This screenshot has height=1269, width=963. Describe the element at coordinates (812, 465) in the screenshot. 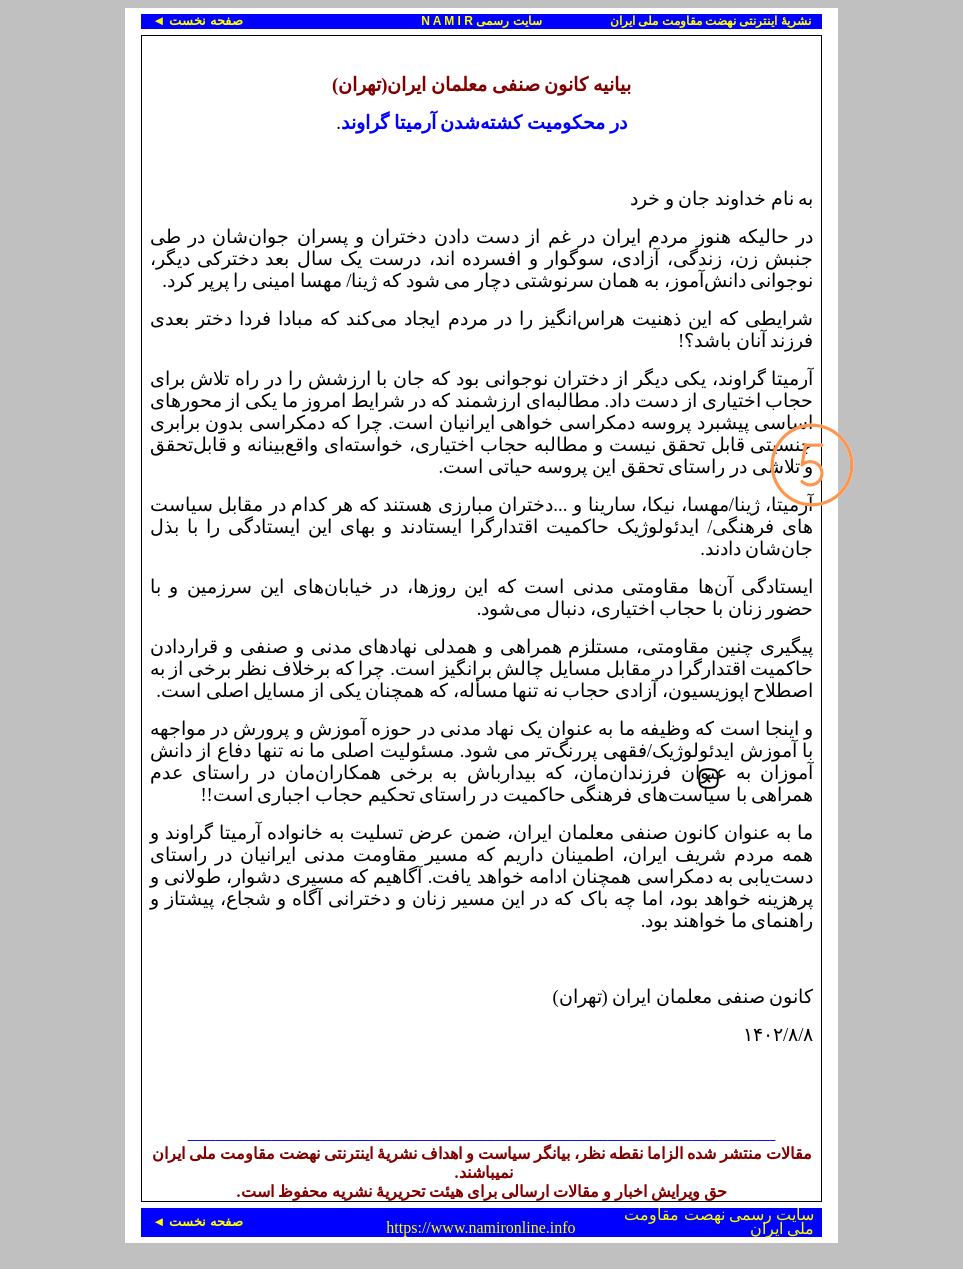

I see `indicates step 5 in a multi-step process` at that location.